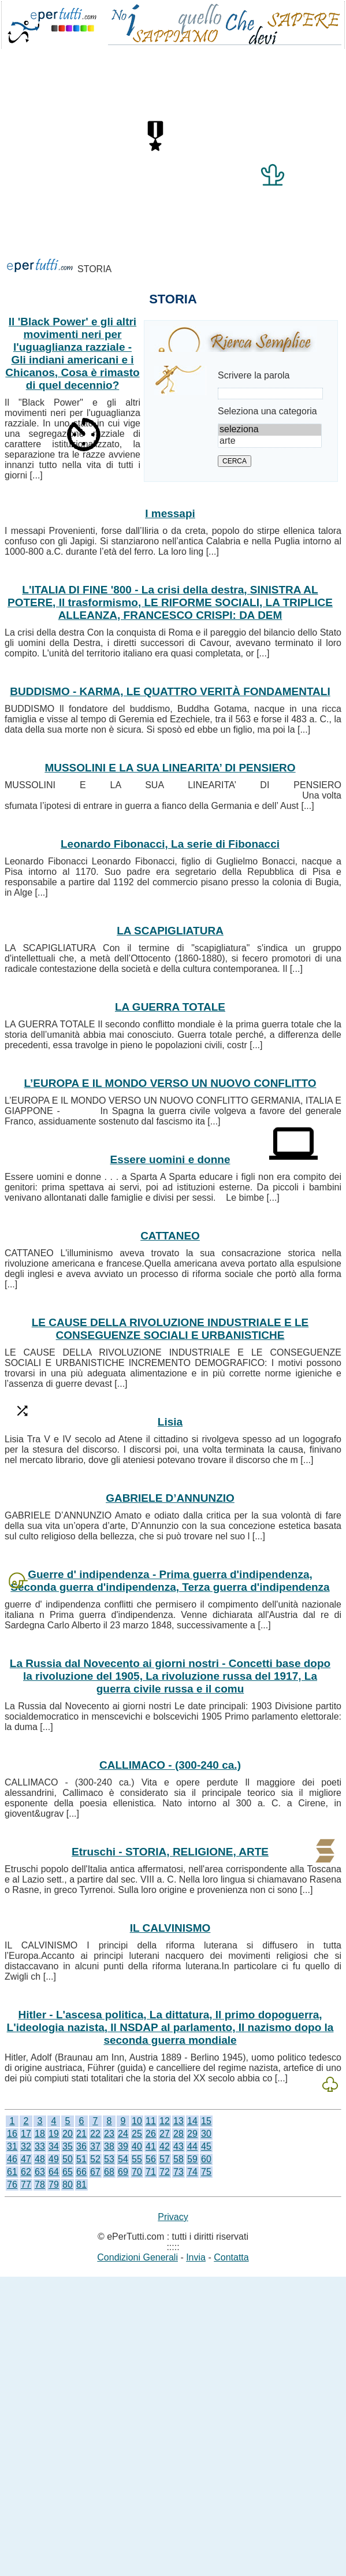 This screenshot has width=346, height=2576. I want to click on shuffle playlist or queue, so click(22, 1411).